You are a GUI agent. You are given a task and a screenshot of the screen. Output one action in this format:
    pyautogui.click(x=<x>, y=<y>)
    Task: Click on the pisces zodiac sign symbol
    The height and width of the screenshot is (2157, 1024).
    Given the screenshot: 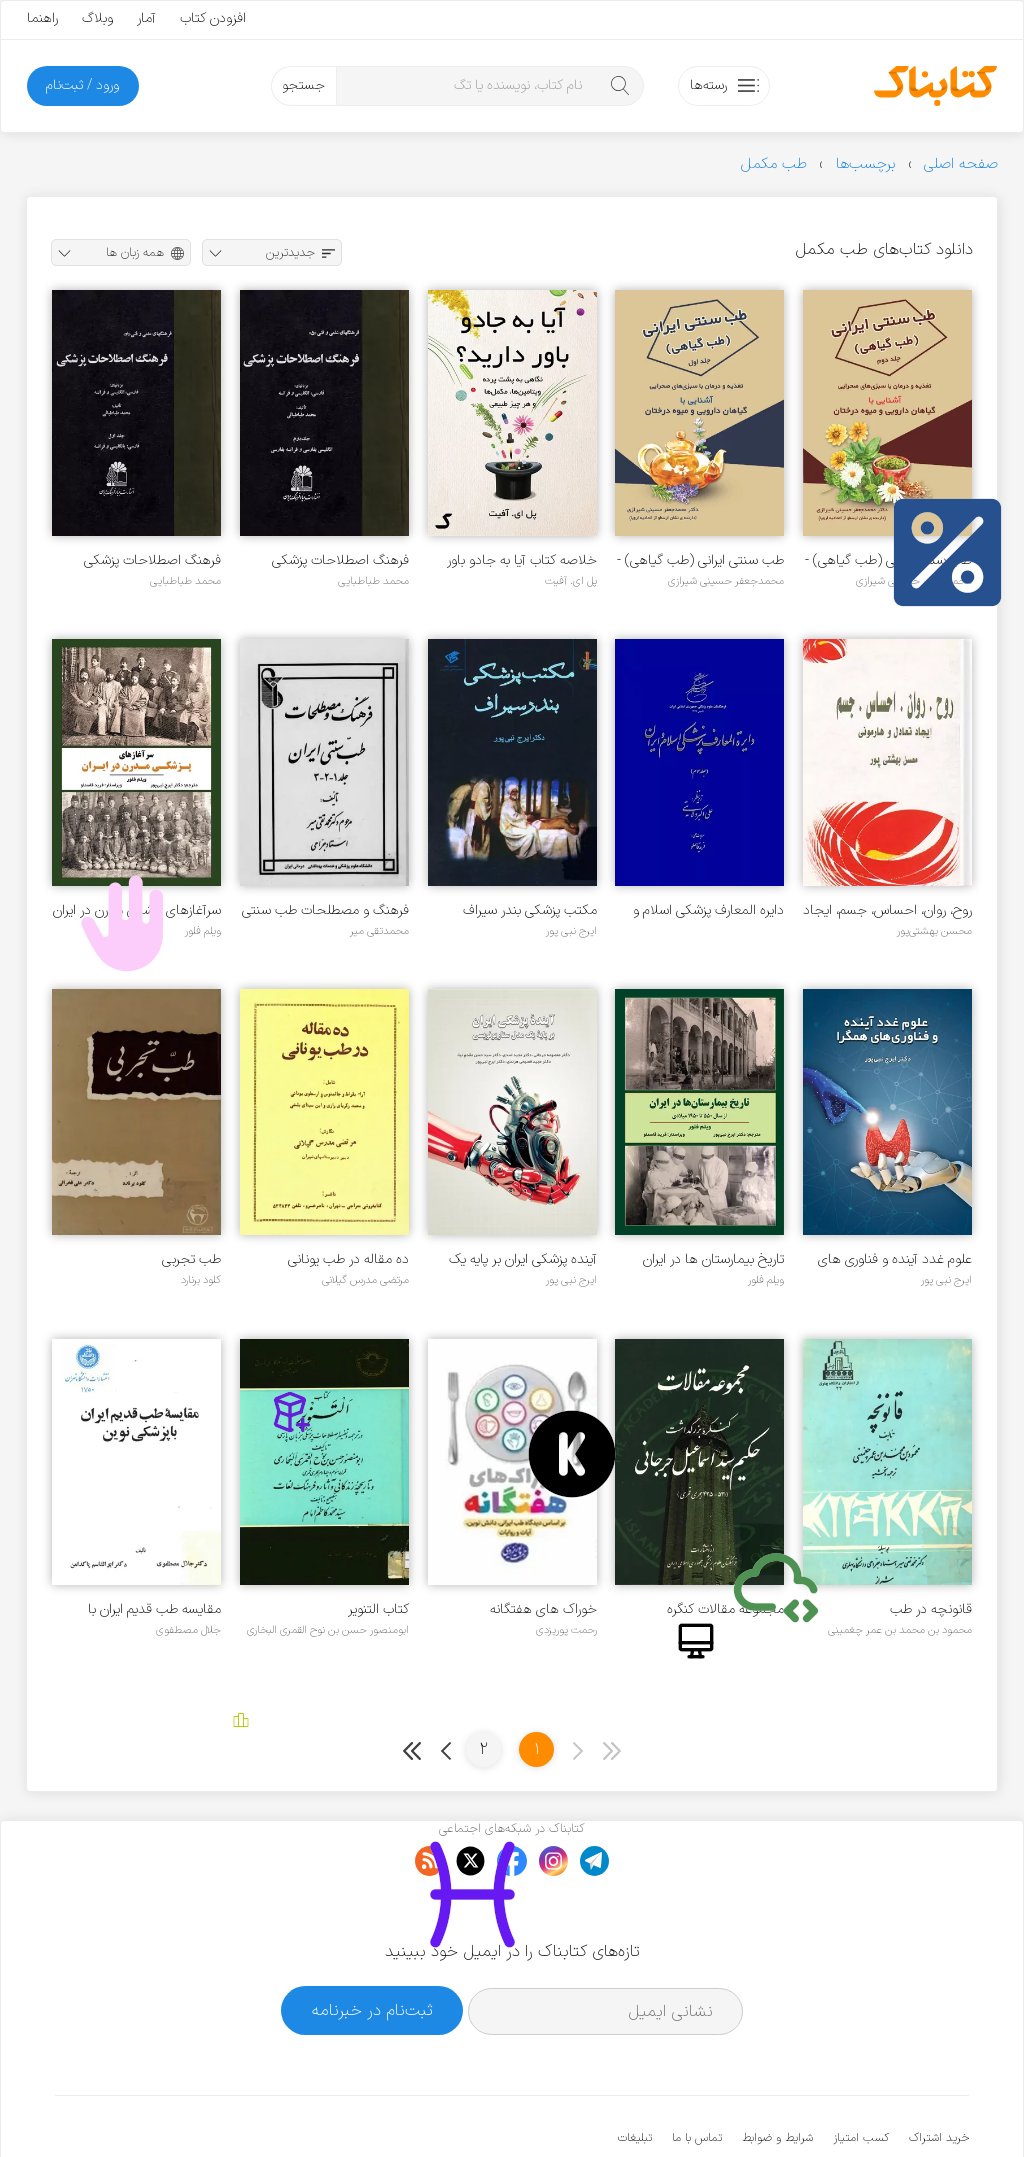 What is the action you would take?
    pyautogui.click(x=472, y=1894)
    